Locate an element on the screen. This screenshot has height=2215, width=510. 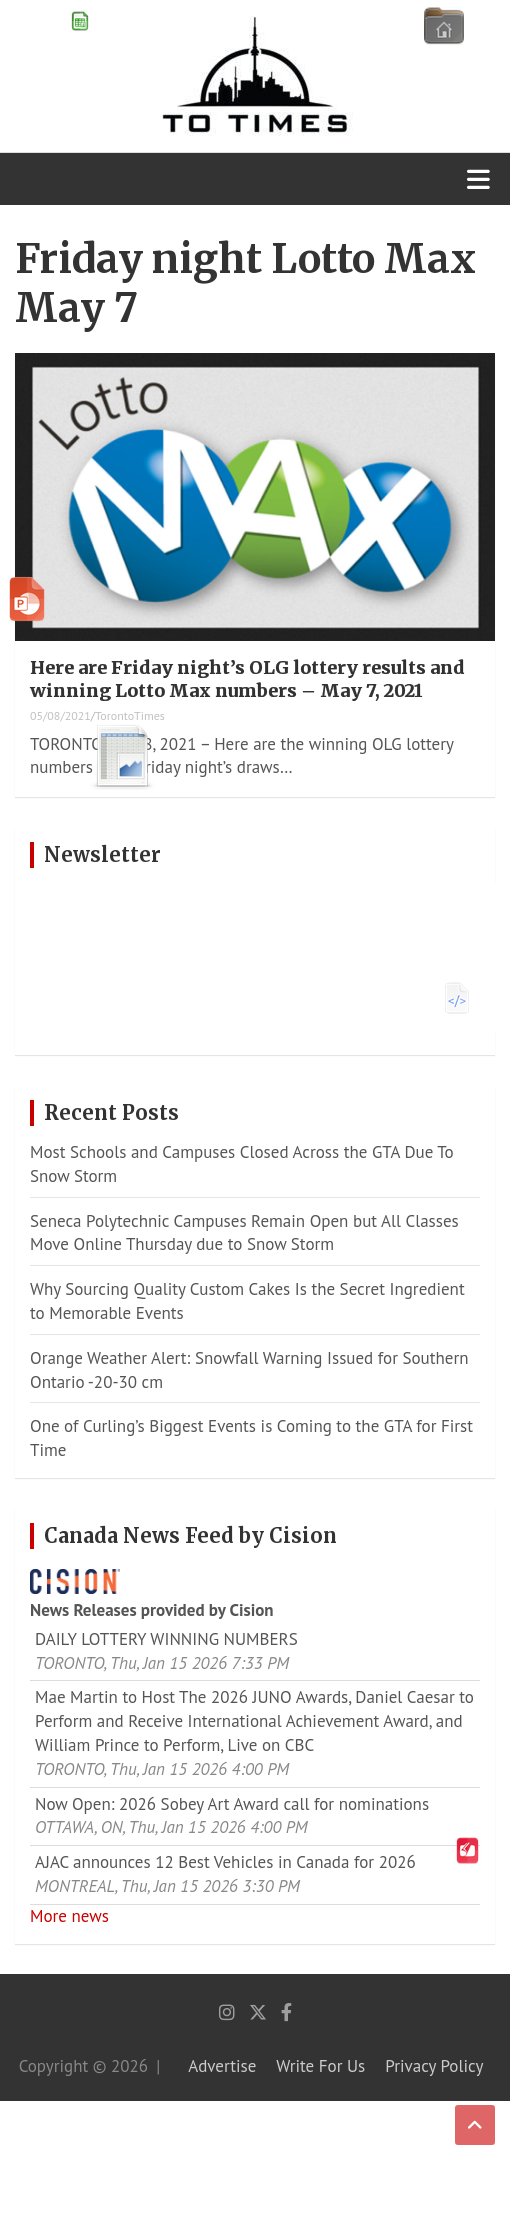
an html file or web document is located at coordinates (457, 998).